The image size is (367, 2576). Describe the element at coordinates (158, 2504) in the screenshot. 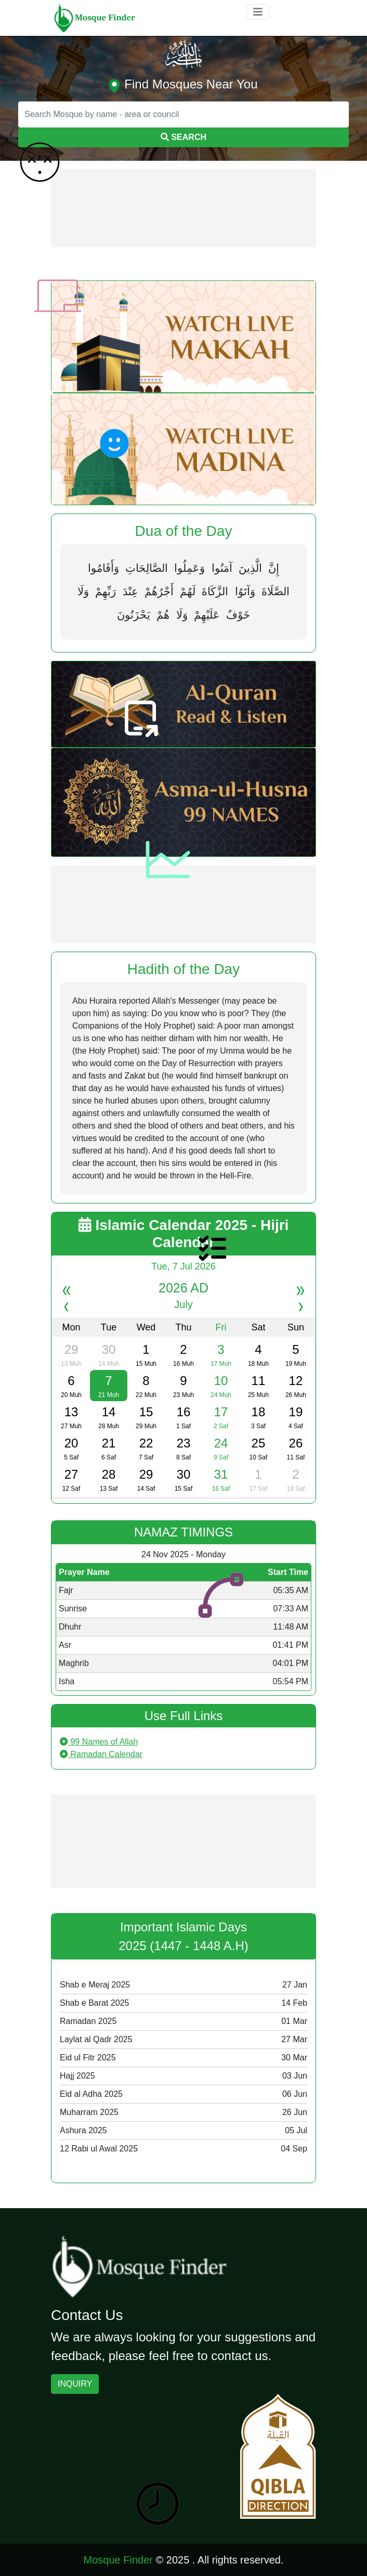

I see `indicates 8 o'clock time` at that location.